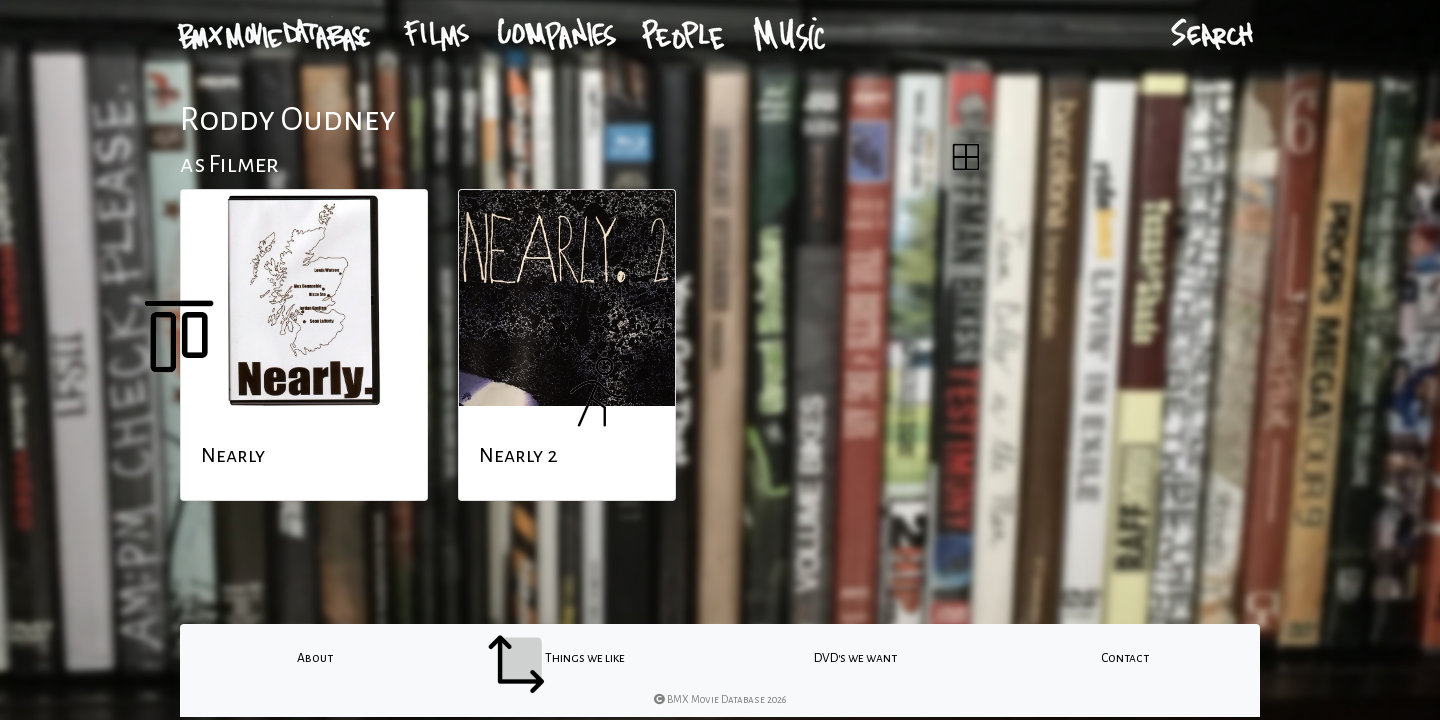  Describe the element at coordinates (597, 392) in the screenshot. I see `indicates walking directions or pedestrian route` at that location.